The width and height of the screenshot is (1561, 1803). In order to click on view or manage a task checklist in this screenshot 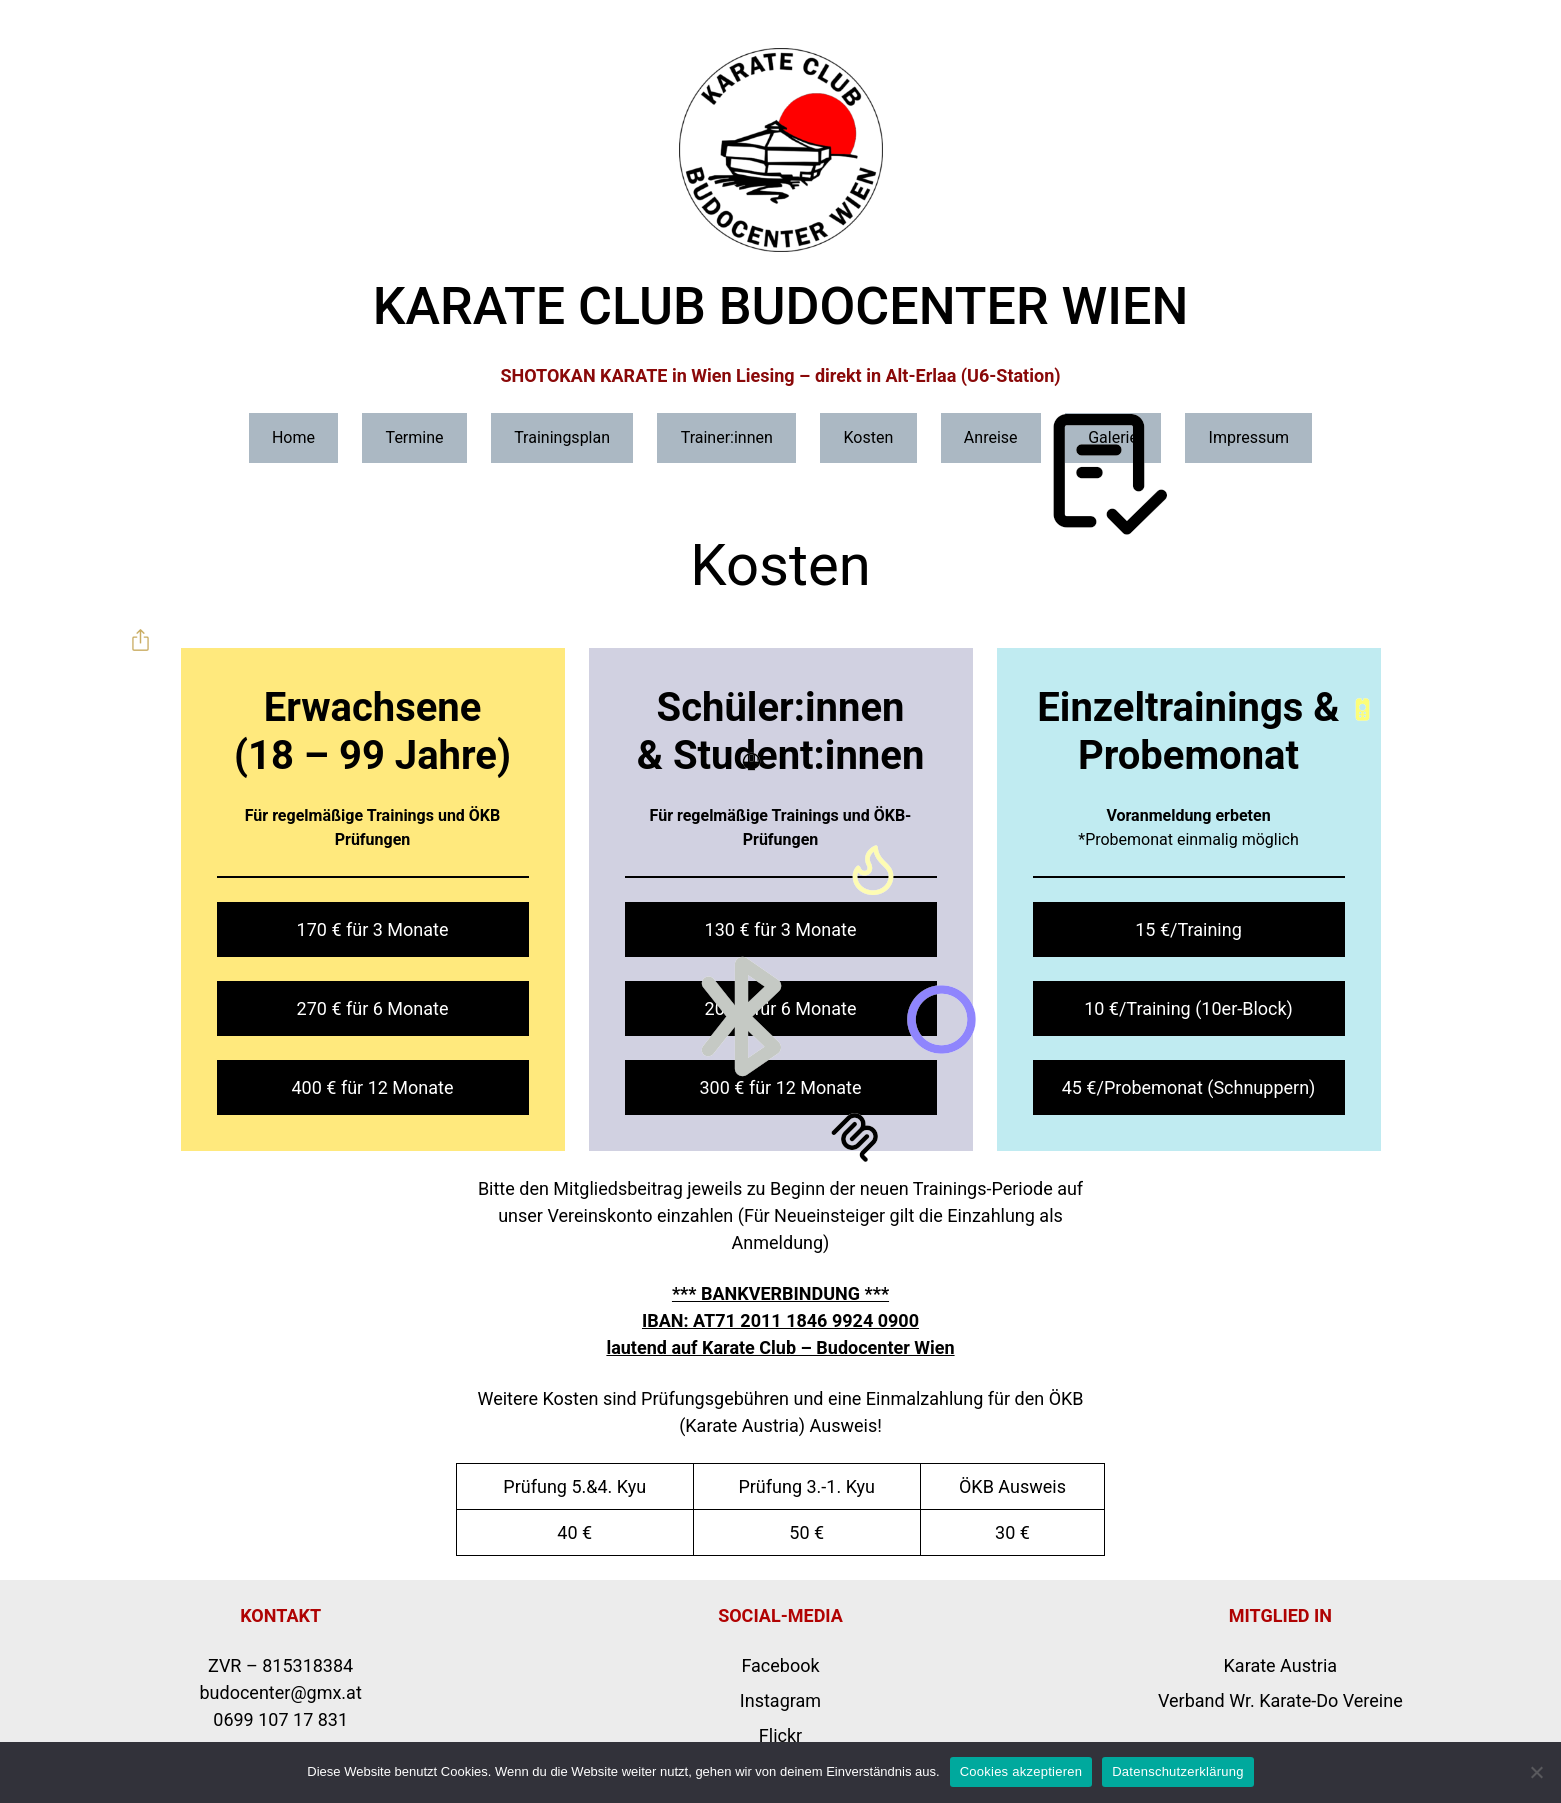, I will do `click(1106, 474)`.